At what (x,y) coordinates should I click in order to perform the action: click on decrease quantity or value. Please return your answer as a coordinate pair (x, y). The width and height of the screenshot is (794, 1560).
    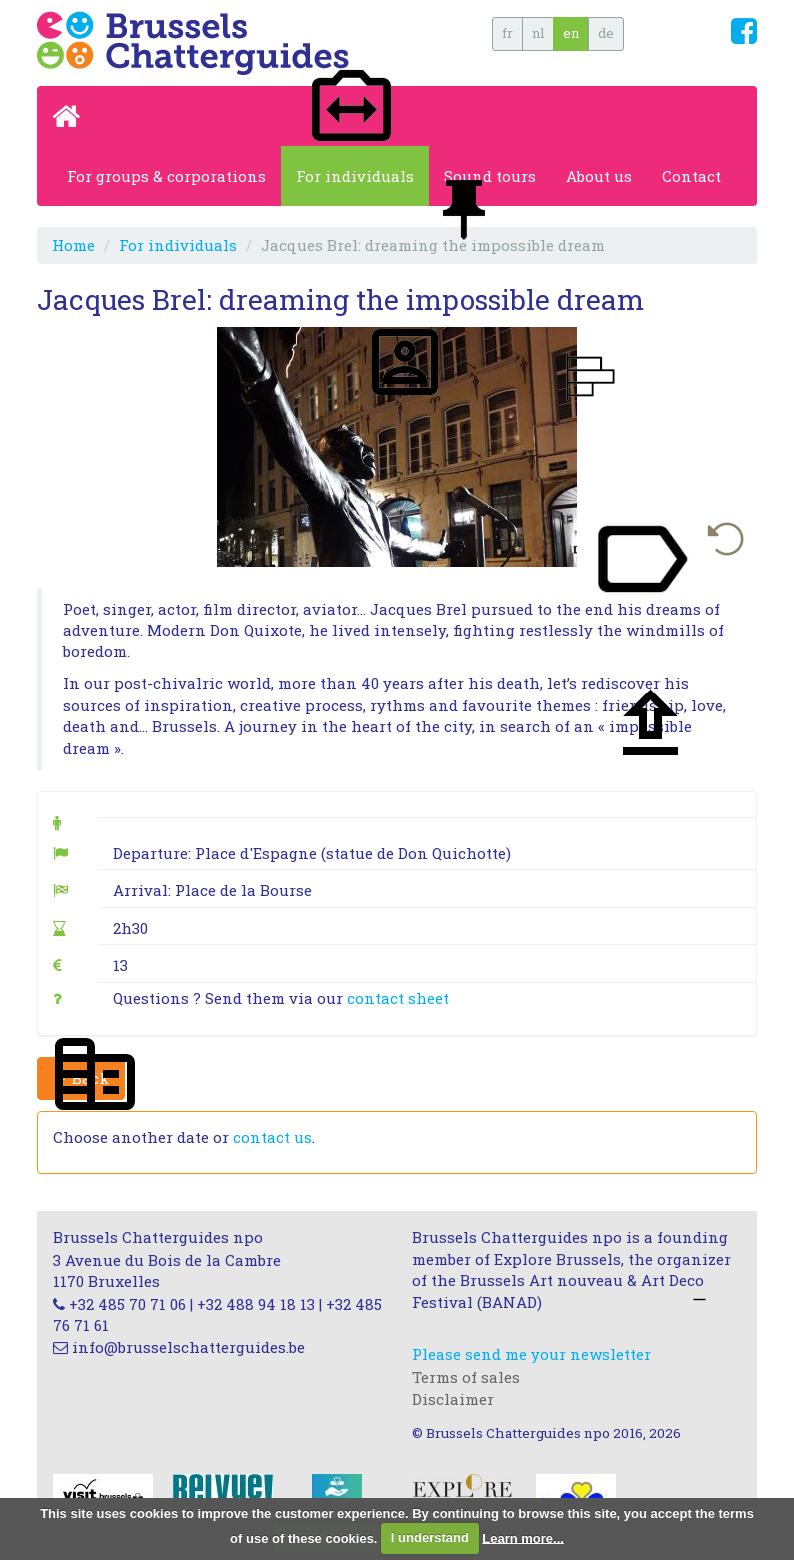
    Looking at the image, I should click on (699, 1299).